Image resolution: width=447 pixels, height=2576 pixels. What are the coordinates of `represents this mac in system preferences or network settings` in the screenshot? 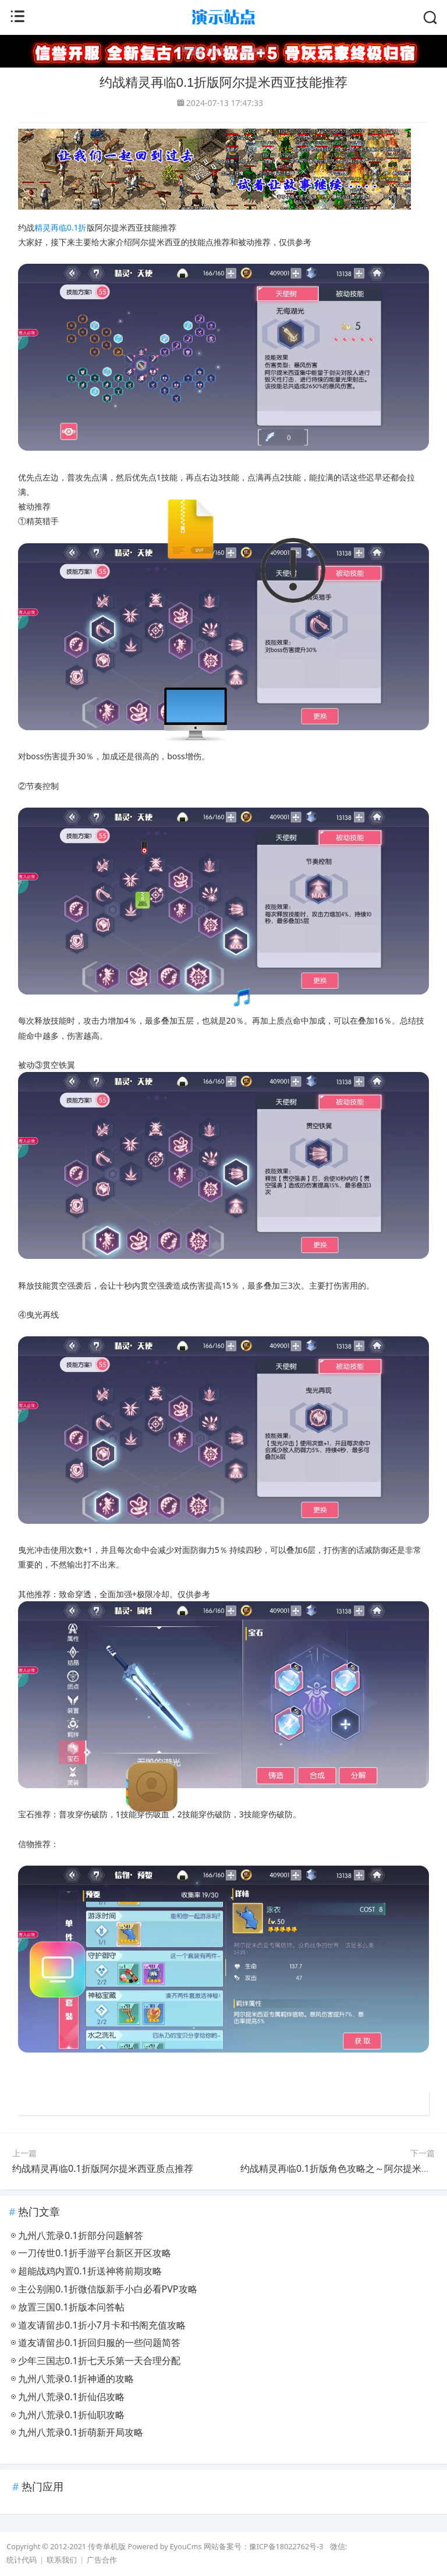 It's located at (196, 710).